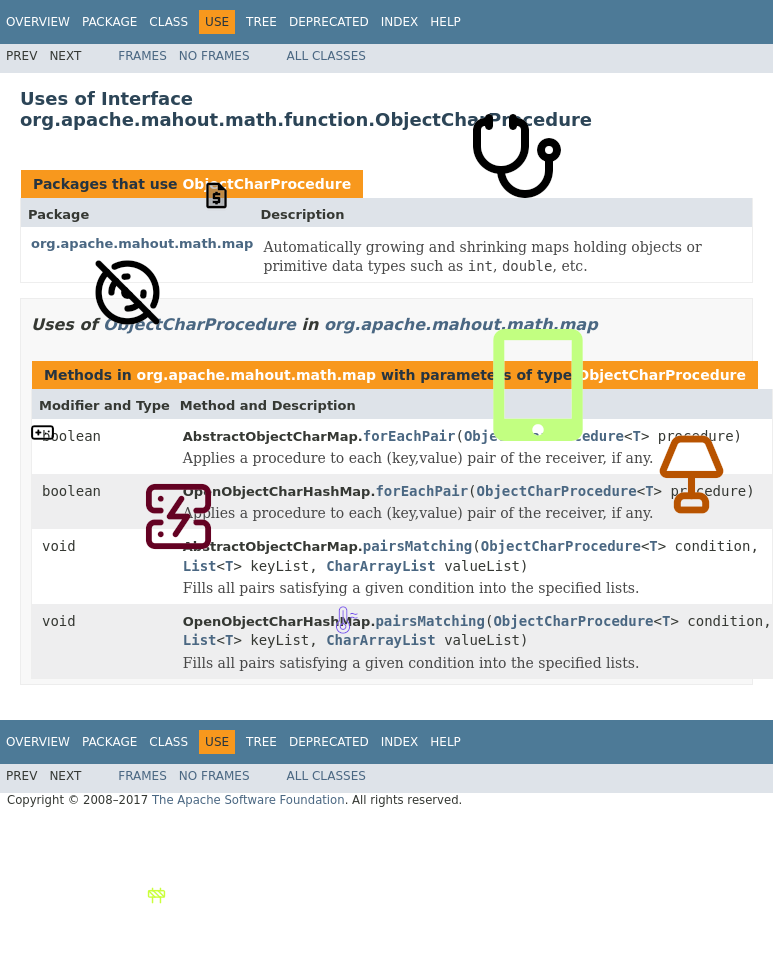 The width and height of the screenshot is (773, 975). Describe the element at coordinates (127, 292) in the screenshot. I see `disc or media playback unavailable` at that location.